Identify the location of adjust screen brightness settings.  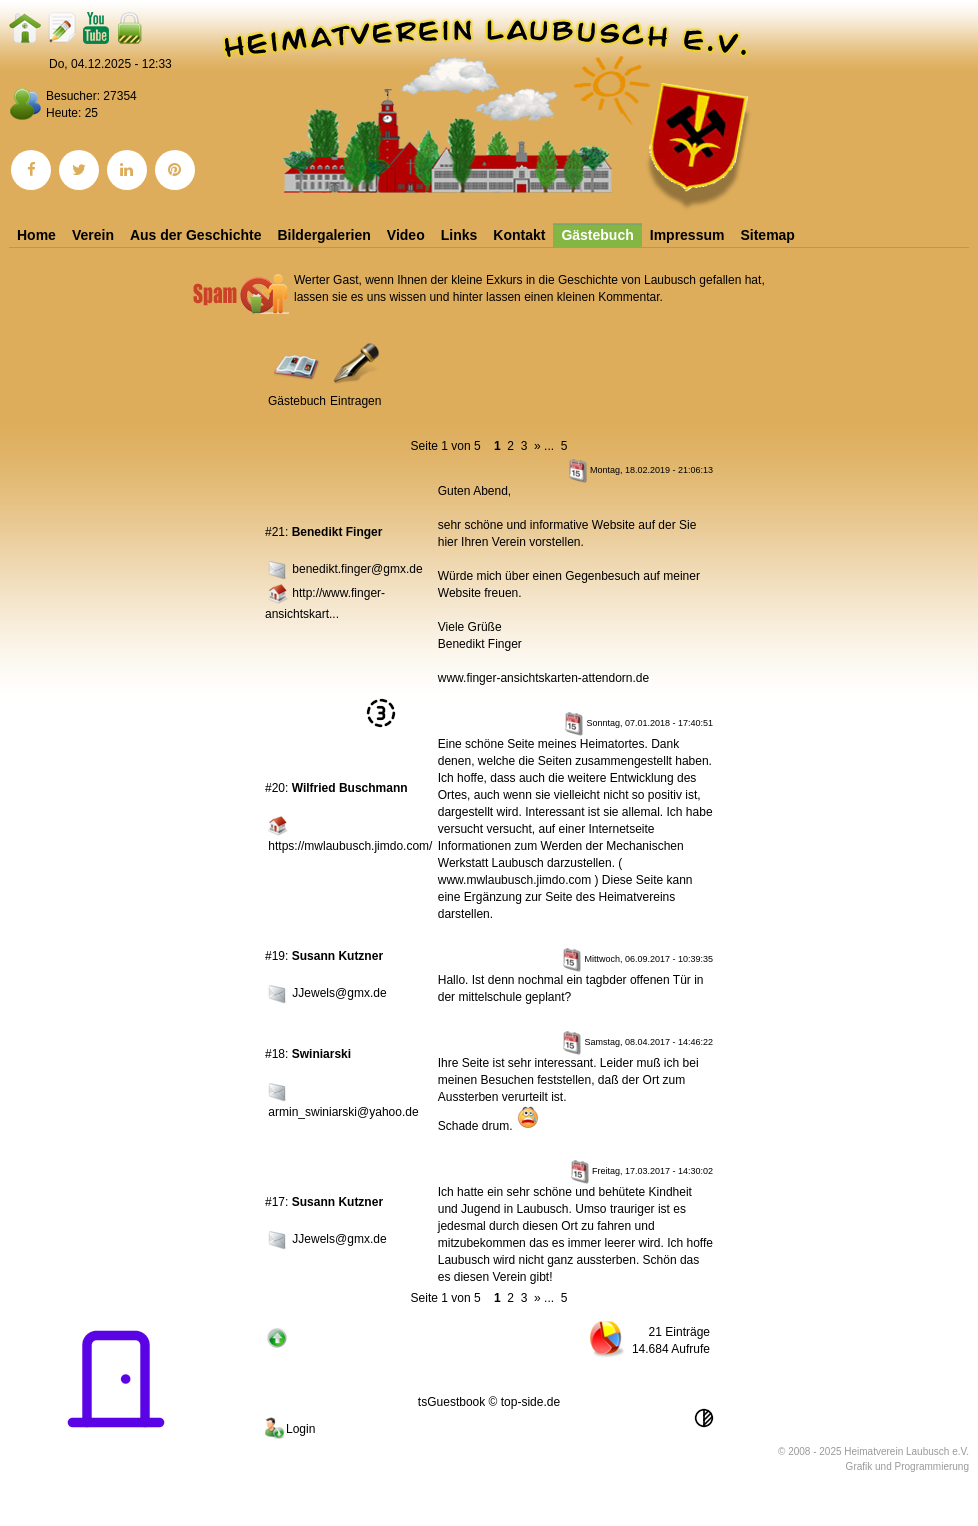
(704, 1418).